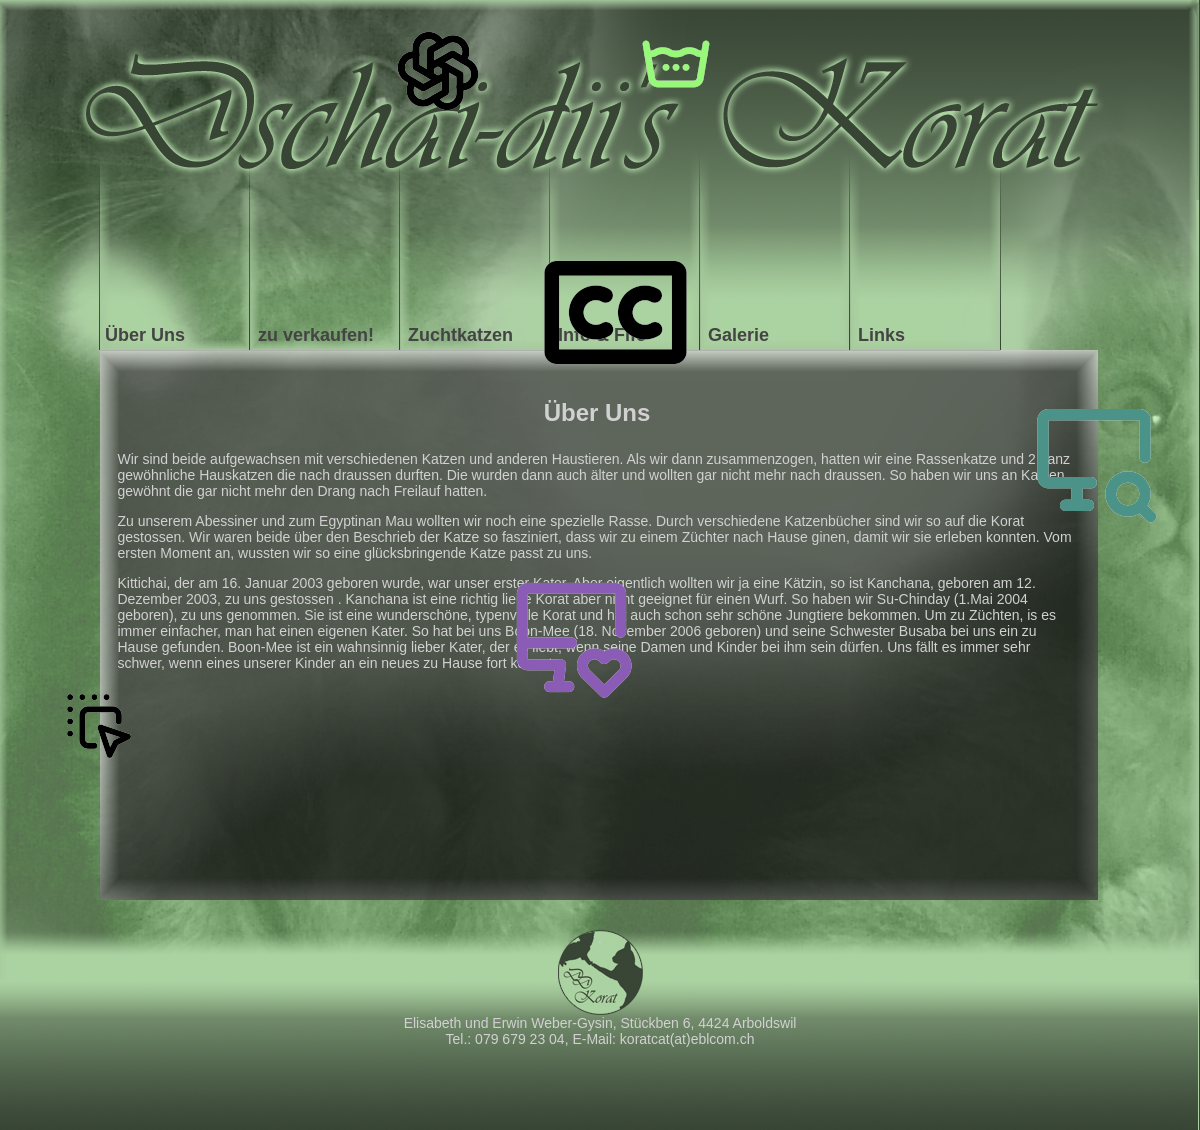 The width and height of the screenshot is (1200, 1130). What do you see at coordinates (676, 64) in the screenshot?
I see `wash at medium temperature setting` at bounding box center [676, 64].